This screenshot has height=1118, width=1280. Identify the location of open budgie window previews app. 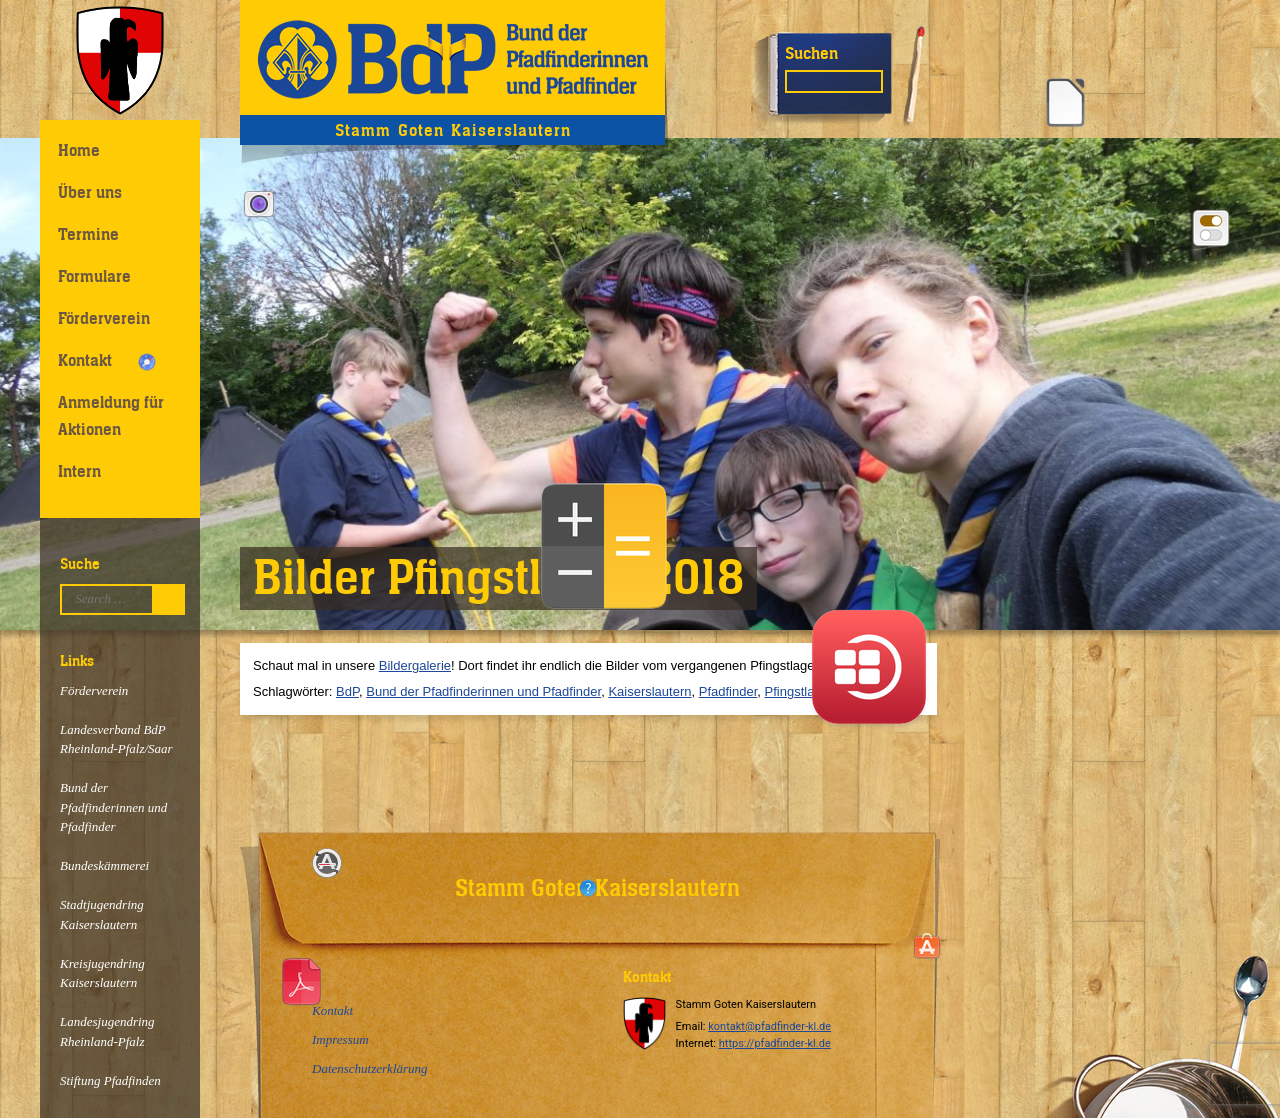
(869, 667).